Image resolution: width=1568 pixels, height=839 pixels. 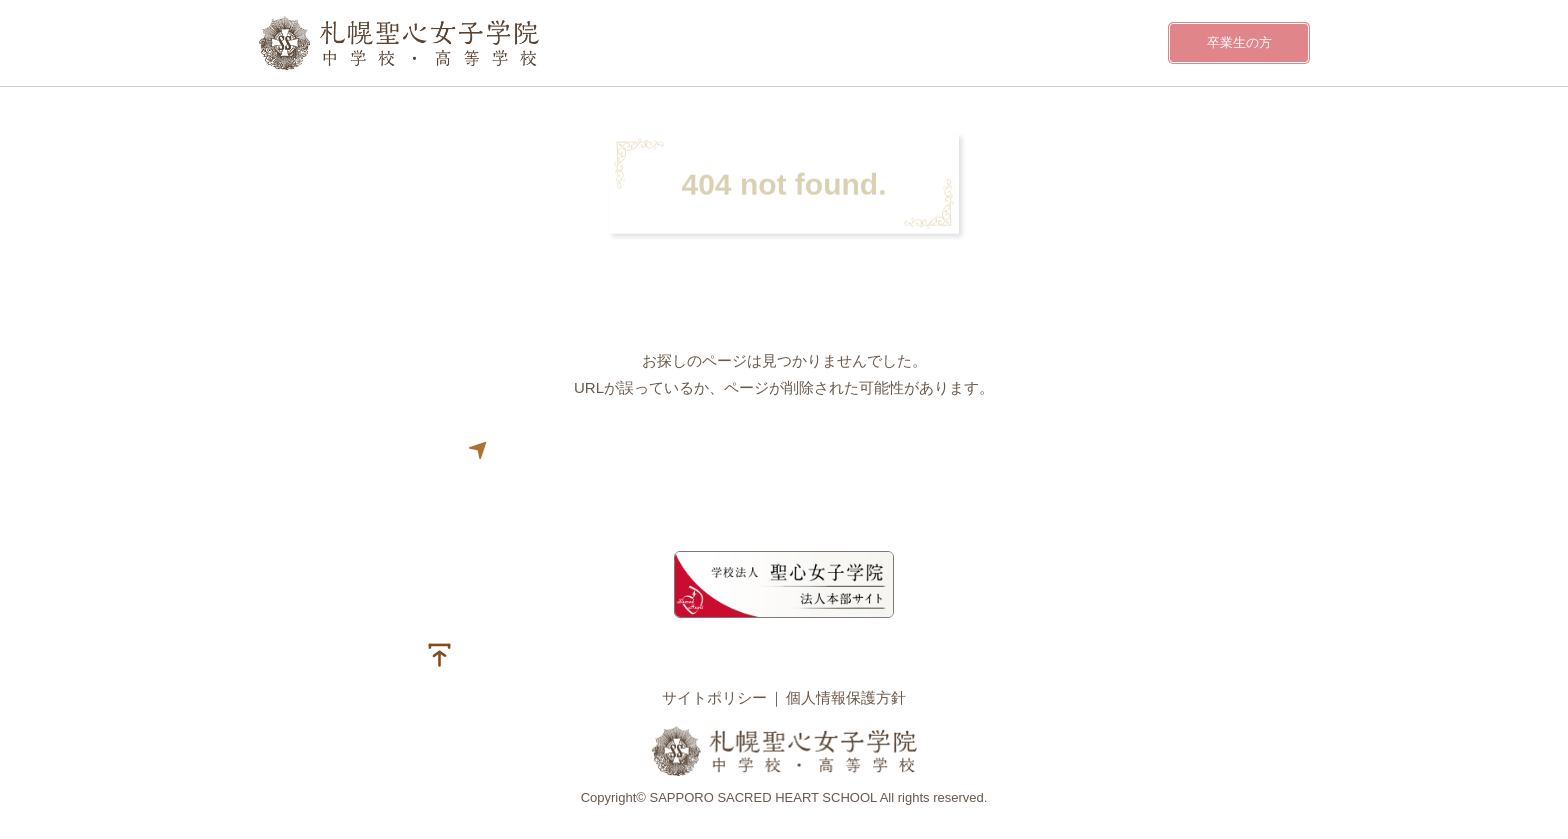 I want to click on upload a file or document, so click(x=439, y=654).